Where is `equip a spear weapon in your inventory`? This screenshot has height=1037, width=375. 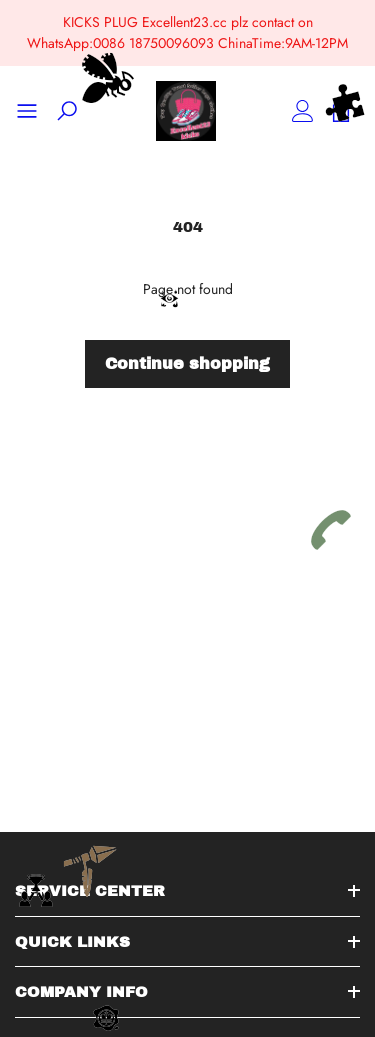 equip a spear weapon in your inventory is located at coordinates (90, 871).